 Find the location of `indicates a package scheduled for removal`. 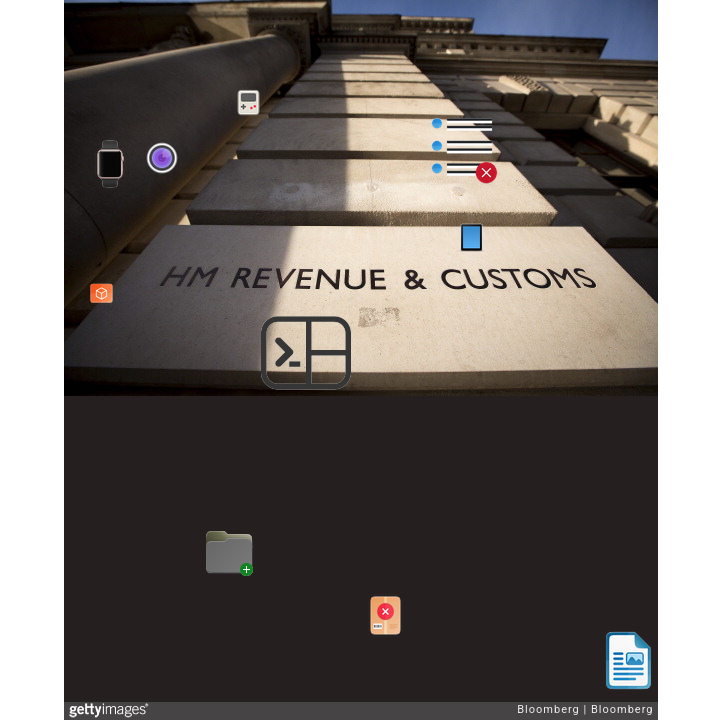

indicates a package scheduled for removal is located at coordinates (385, 615).